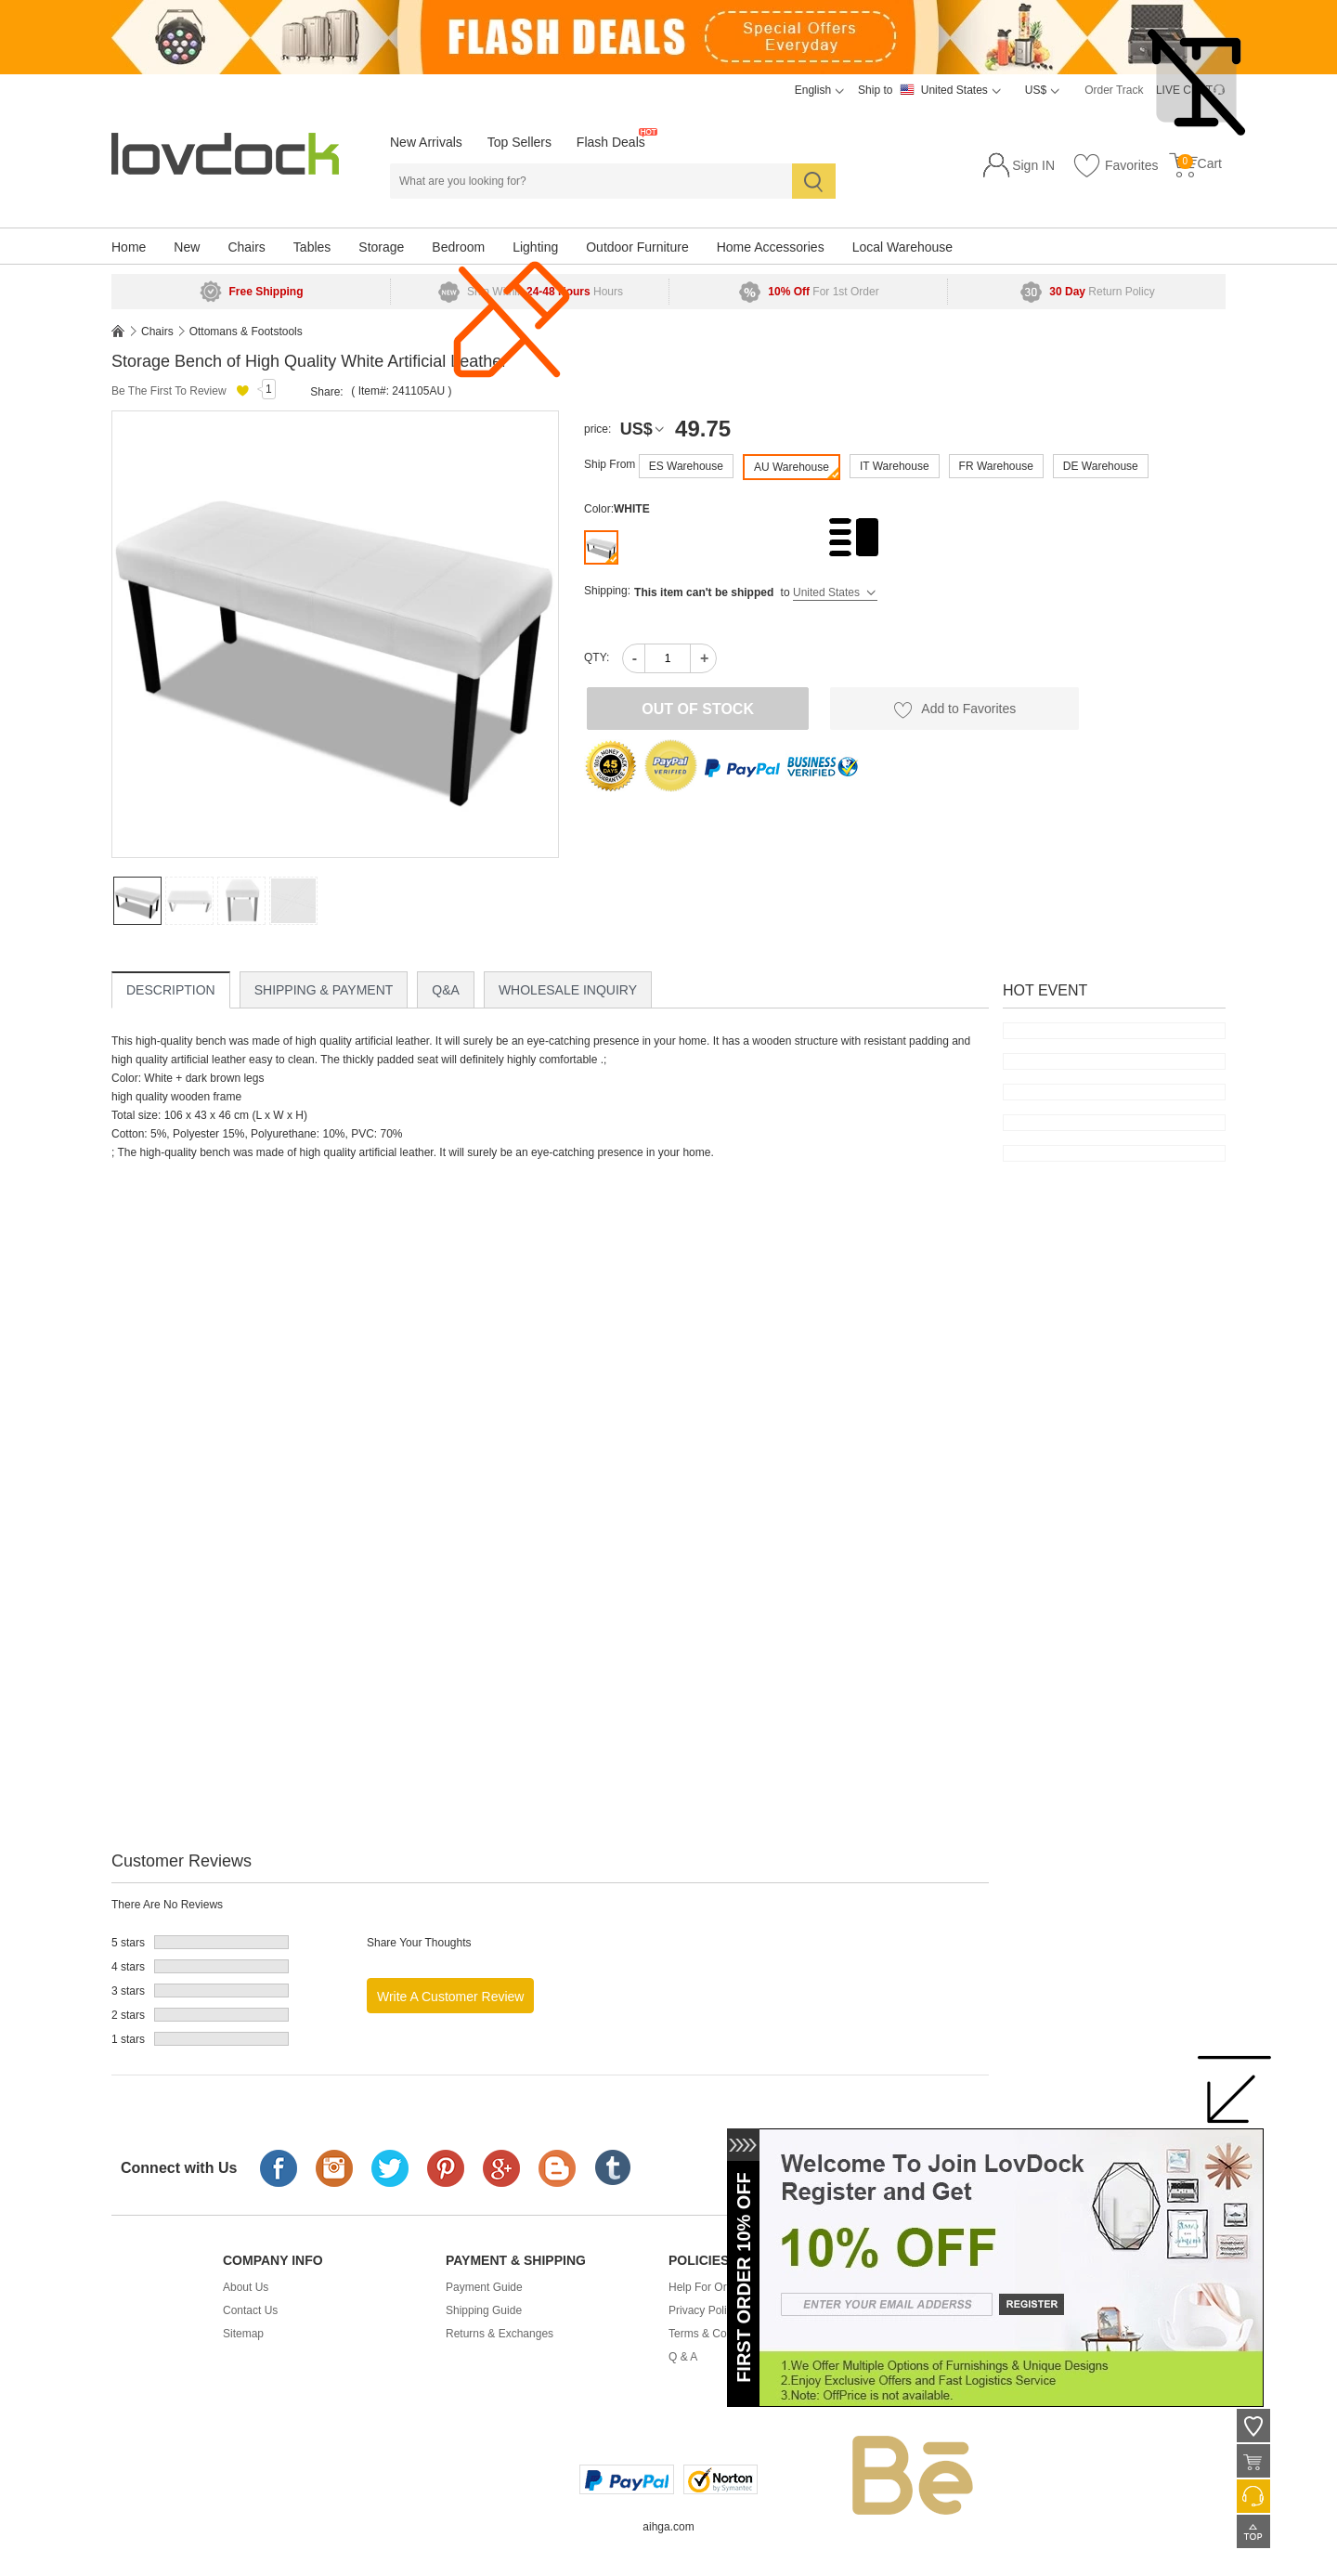 This screenshot has height=2576, width=1337. What do you see at coordinates (908, 2475) in the screenshot?
I see `link to Behance portfolio` at bounding box center [908, 2475].